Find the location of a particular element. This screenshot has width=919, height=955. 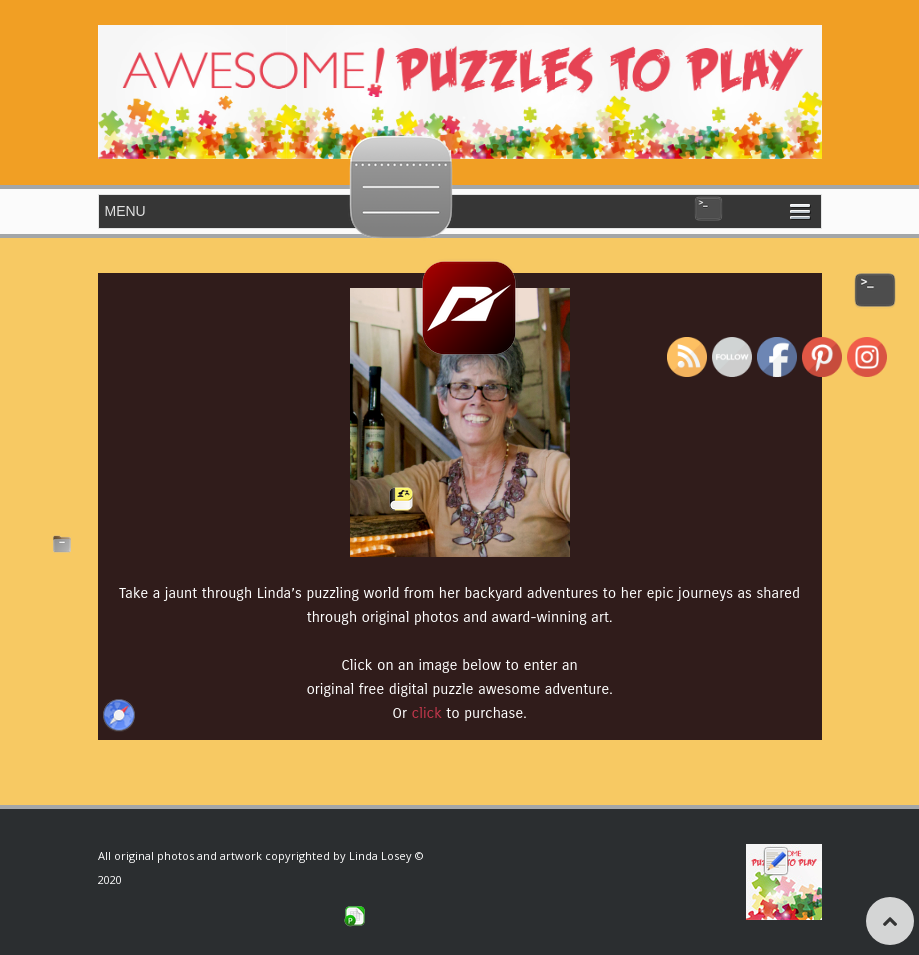

open the manuals app is located at coordinates (401, 499).